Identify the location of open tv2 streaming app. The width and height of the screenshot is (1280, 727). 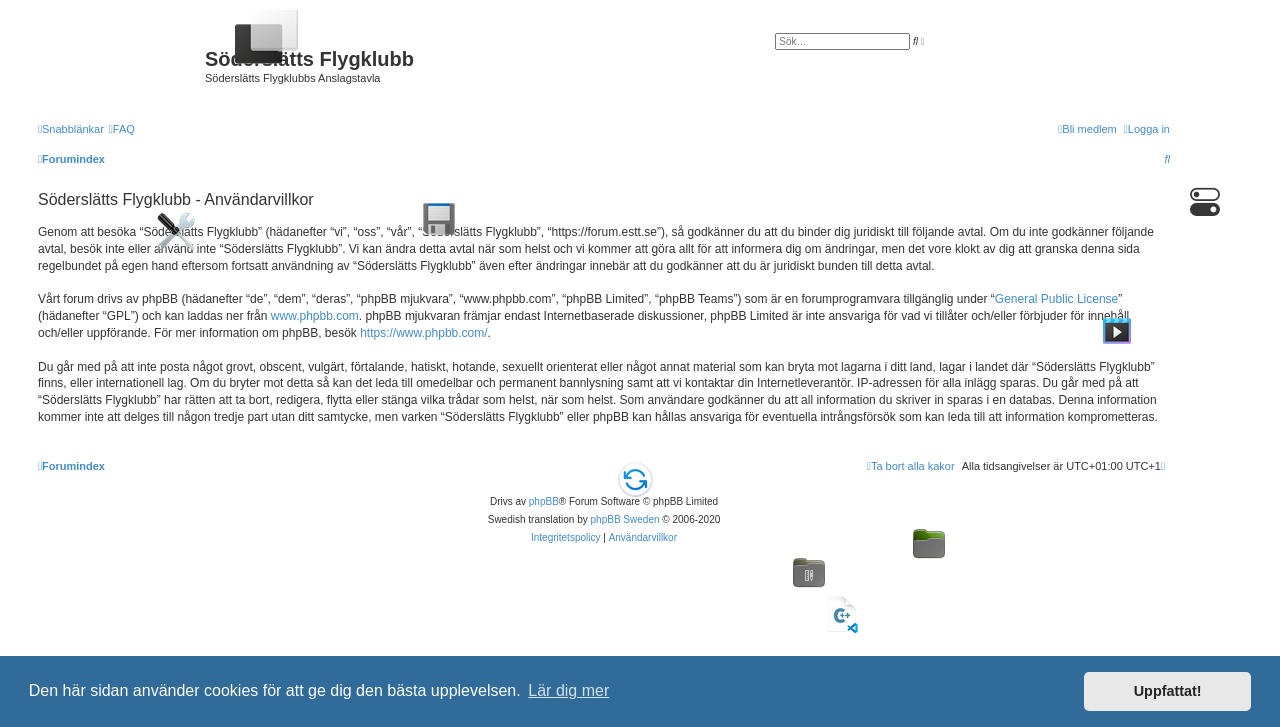
(1117, 331).